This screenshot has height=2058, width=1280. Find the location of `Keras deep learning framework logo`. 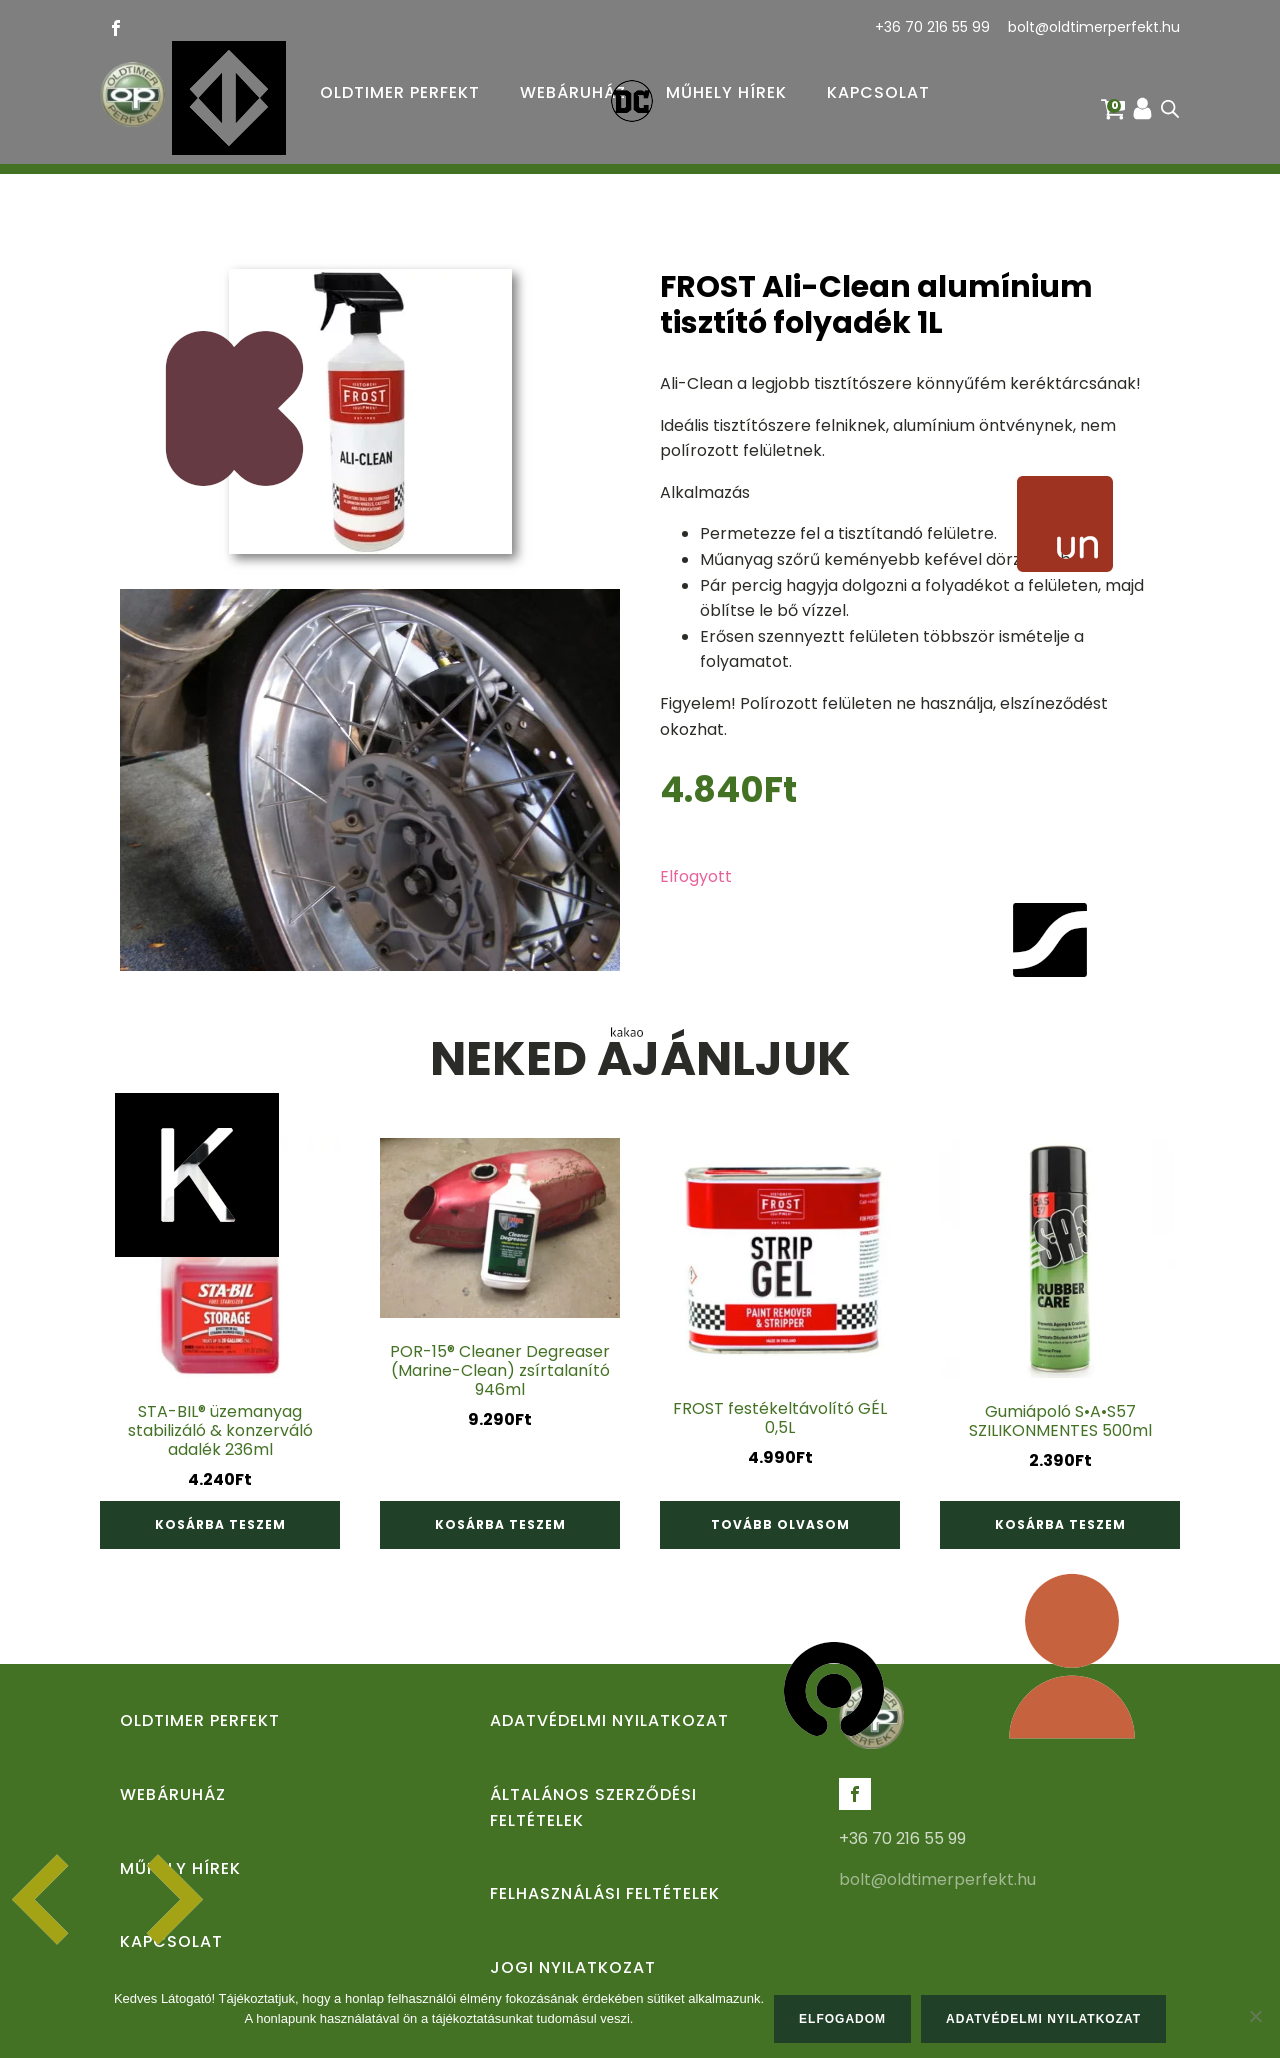

Keras deep learning framework logo is located at coordinates (197, 1175).